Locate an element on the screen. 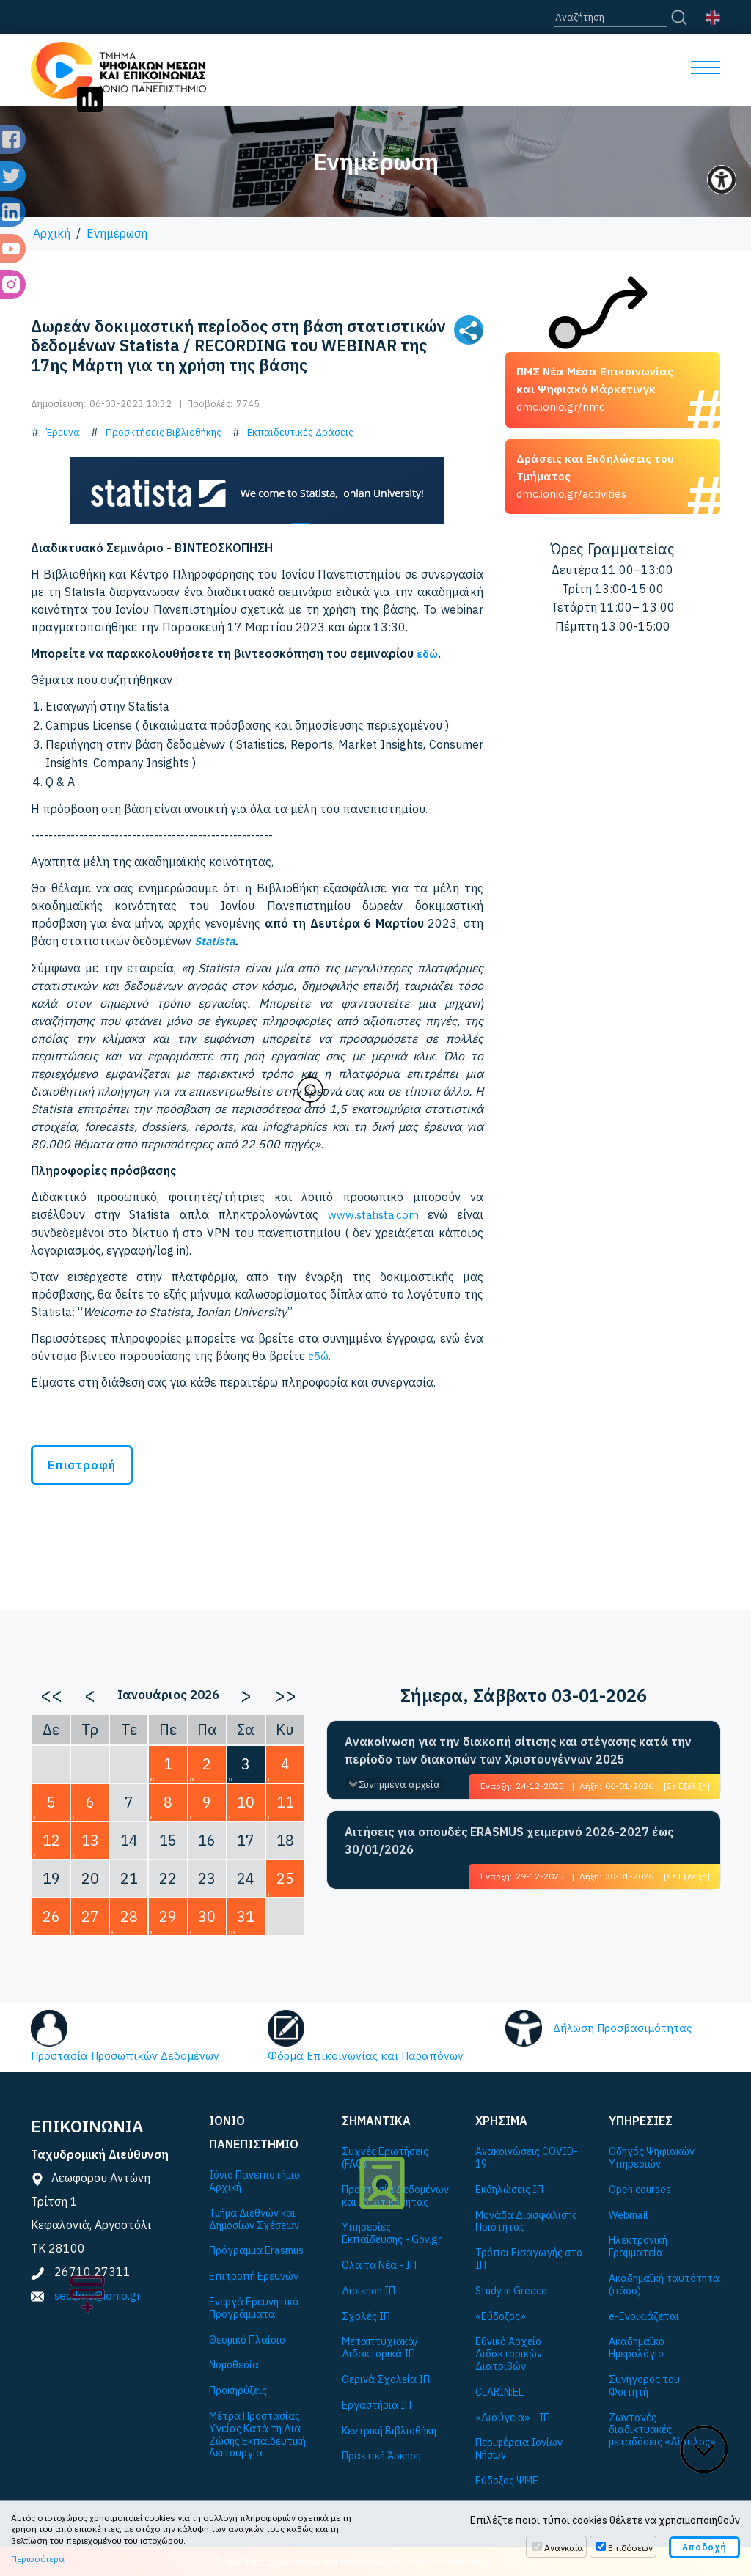 The image size is (751, 2576). add a new row below is located at coordinates (87, 2291).